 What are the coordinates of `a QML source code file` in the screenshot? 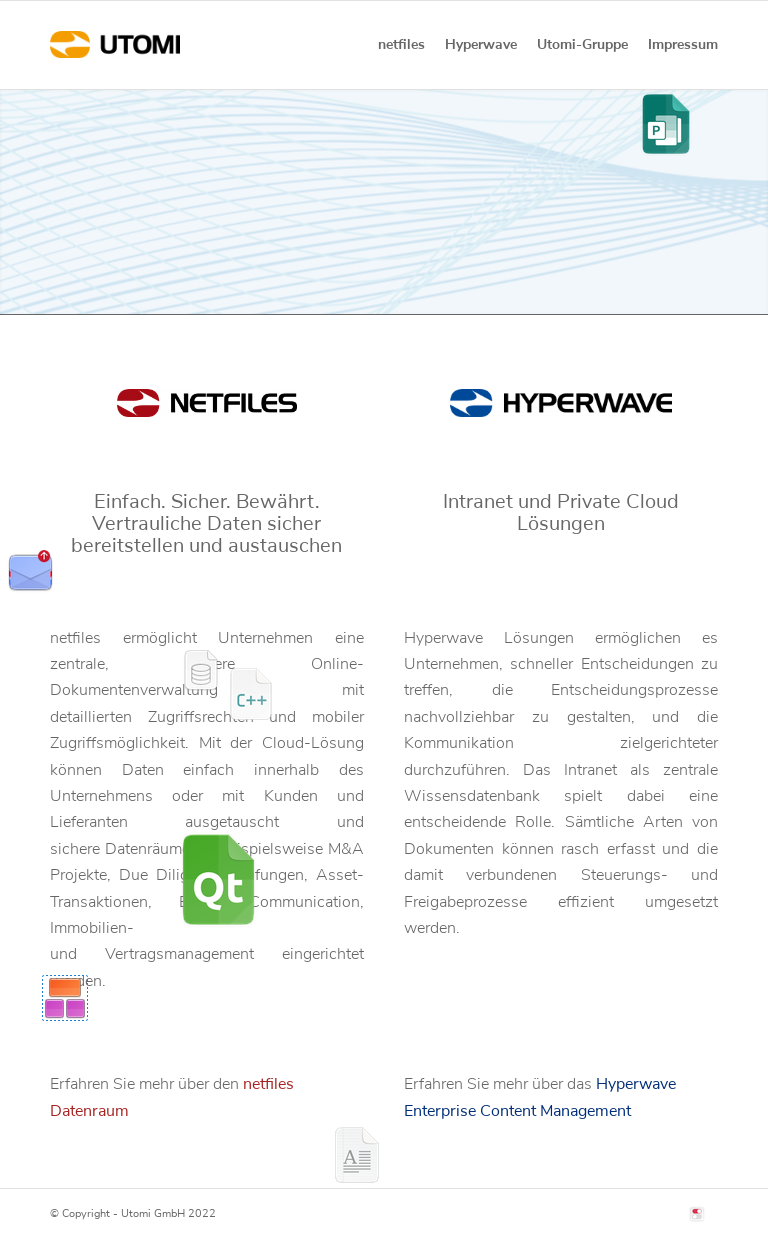 It's located at (218, 879).